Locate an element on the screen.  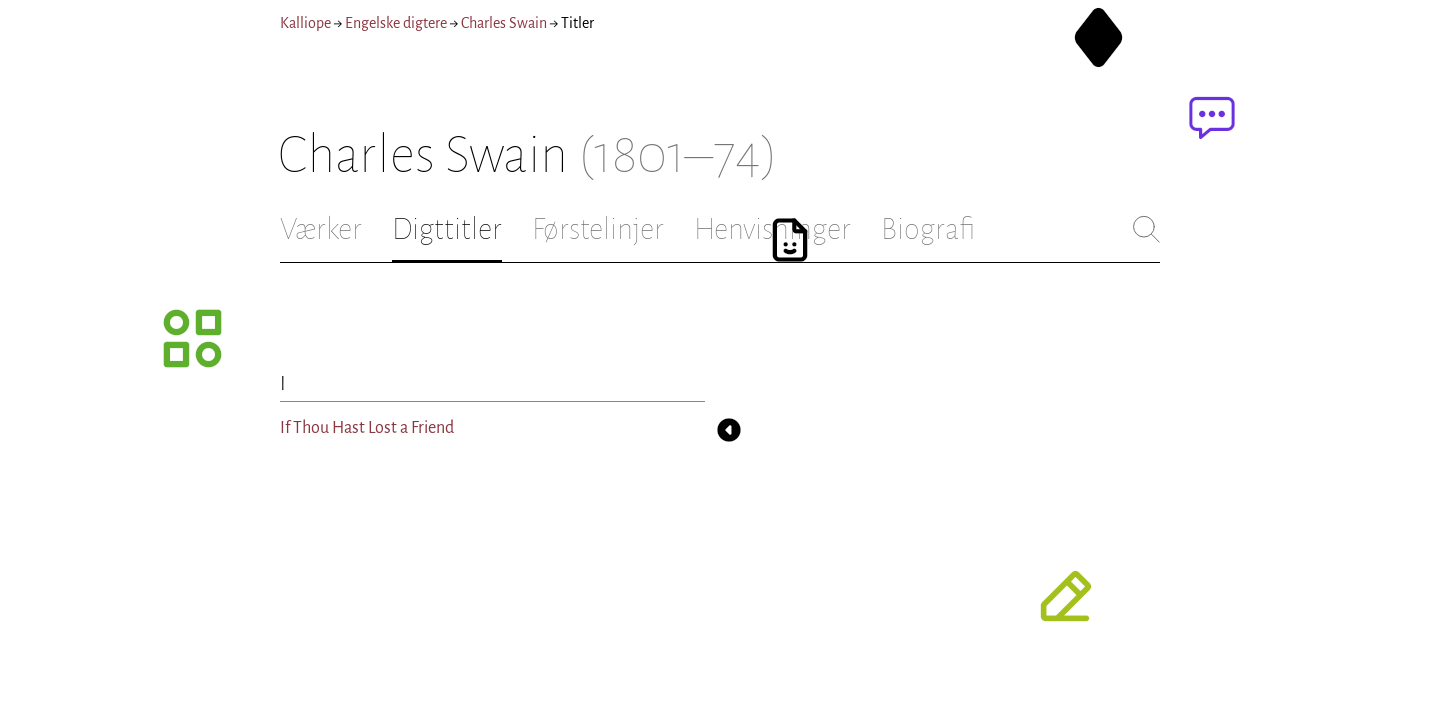
premium or pro feature indicator is located at coordinates (1098, 37).